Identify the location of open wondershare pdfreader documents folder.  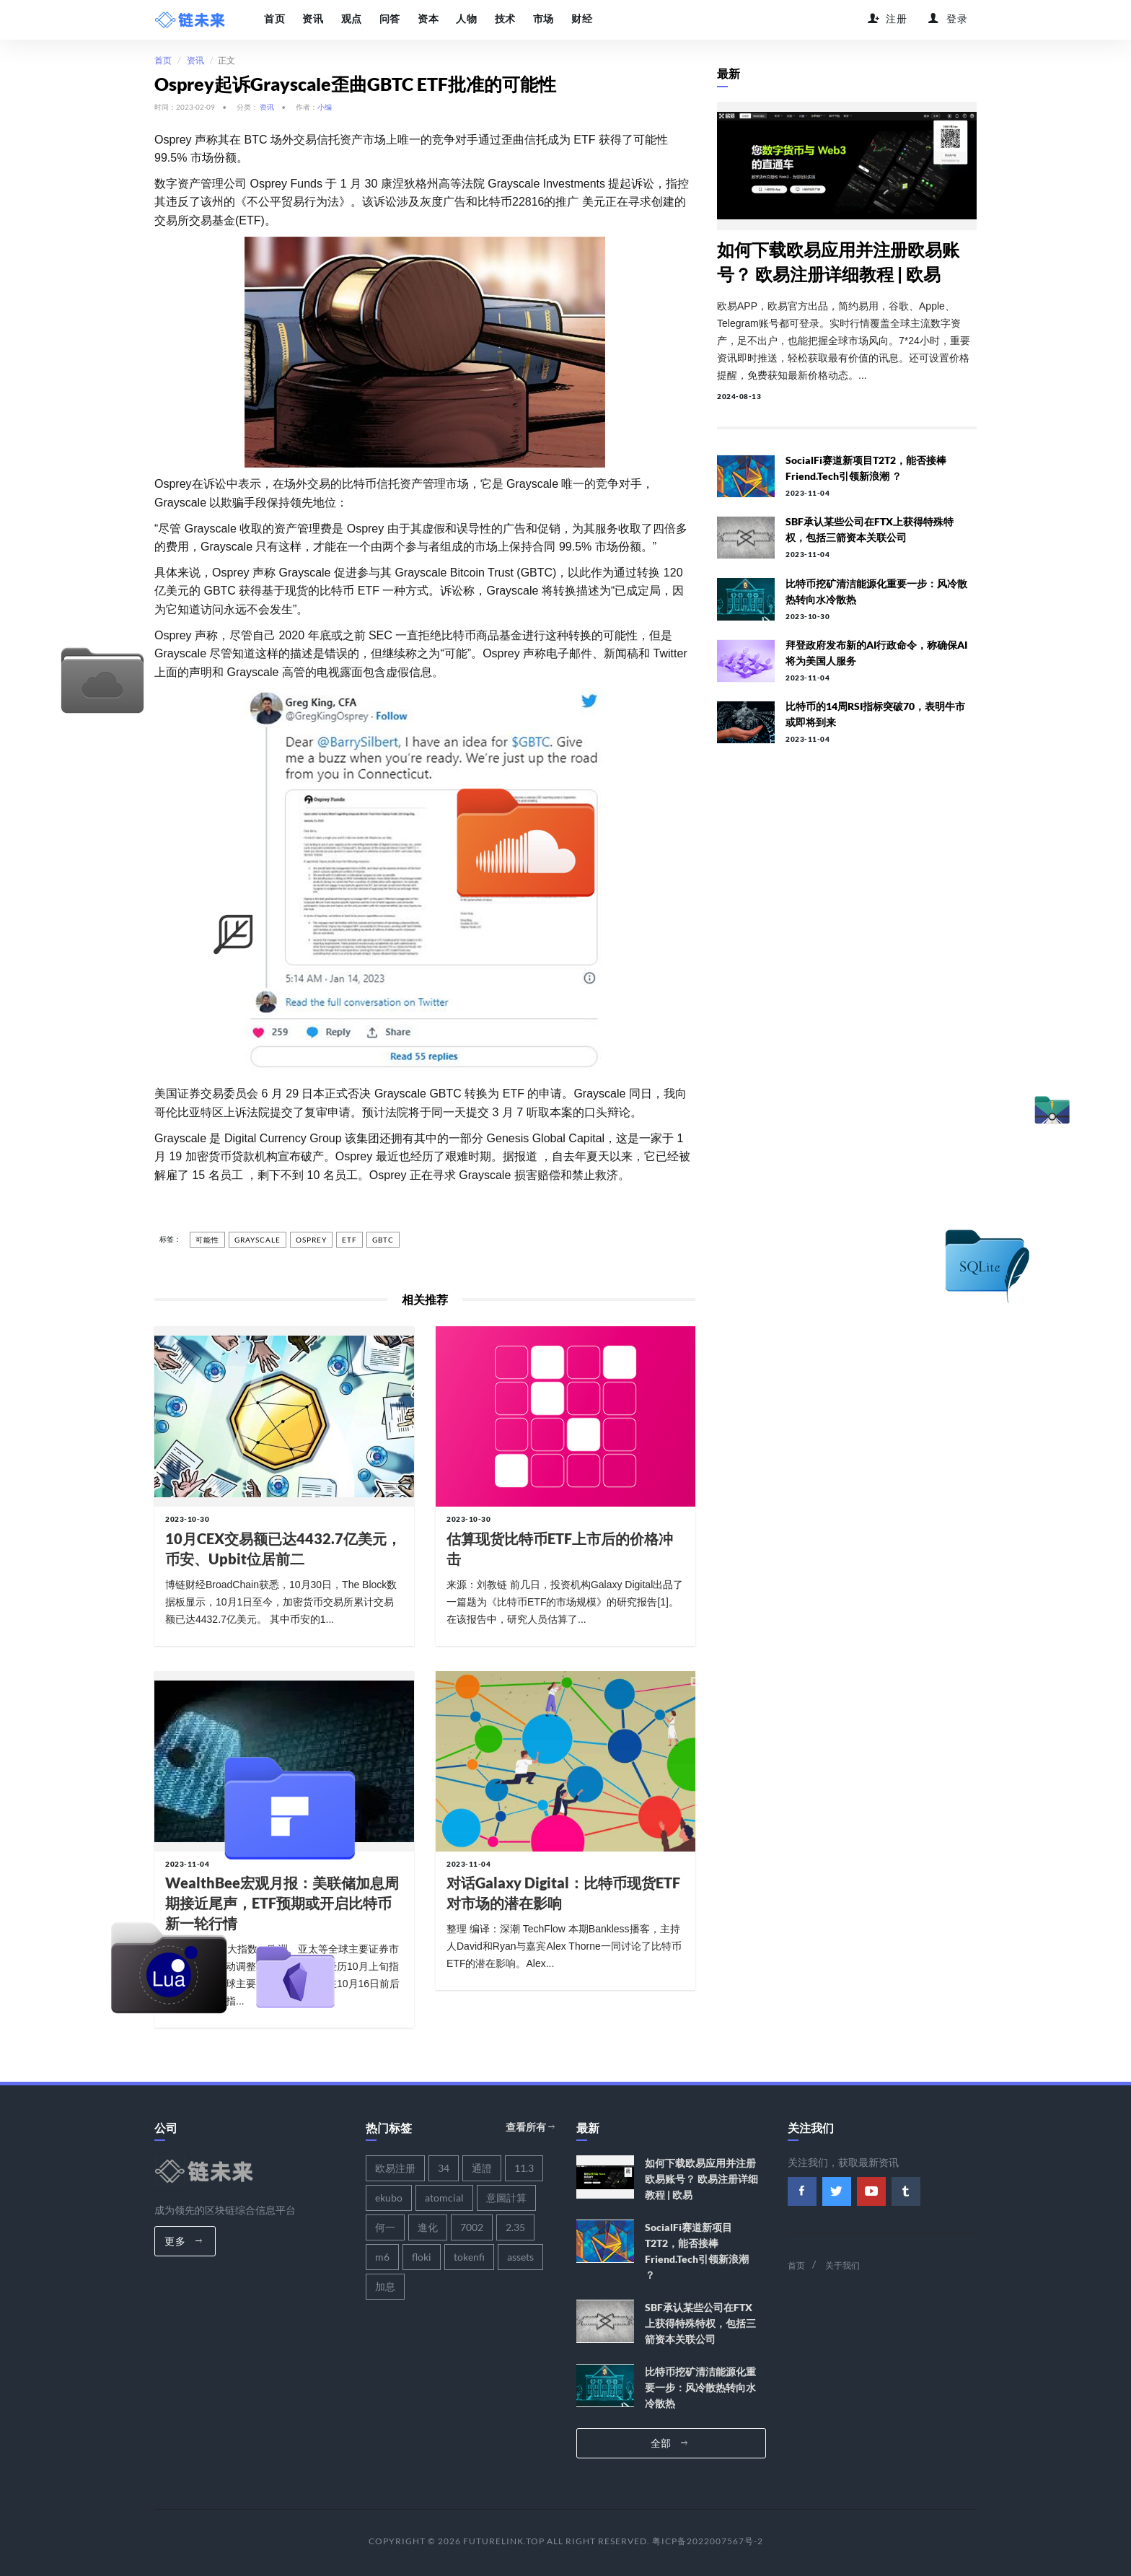
(289, 1812).